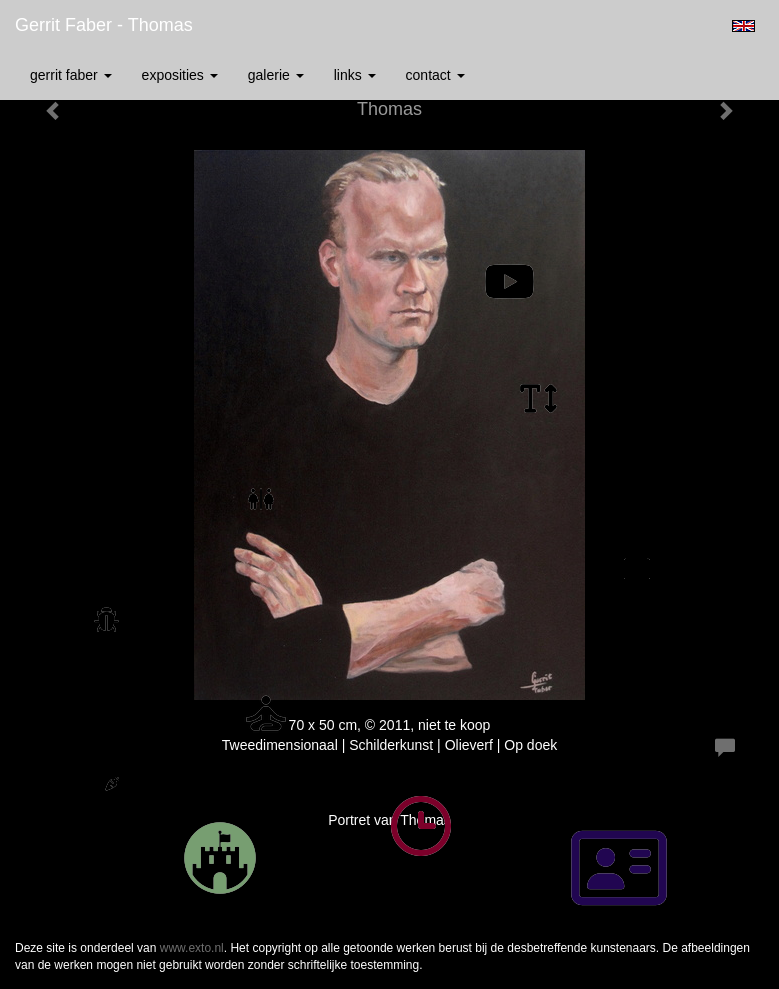  I want to click on access meditation or mindfulness features, so click(266, 713).